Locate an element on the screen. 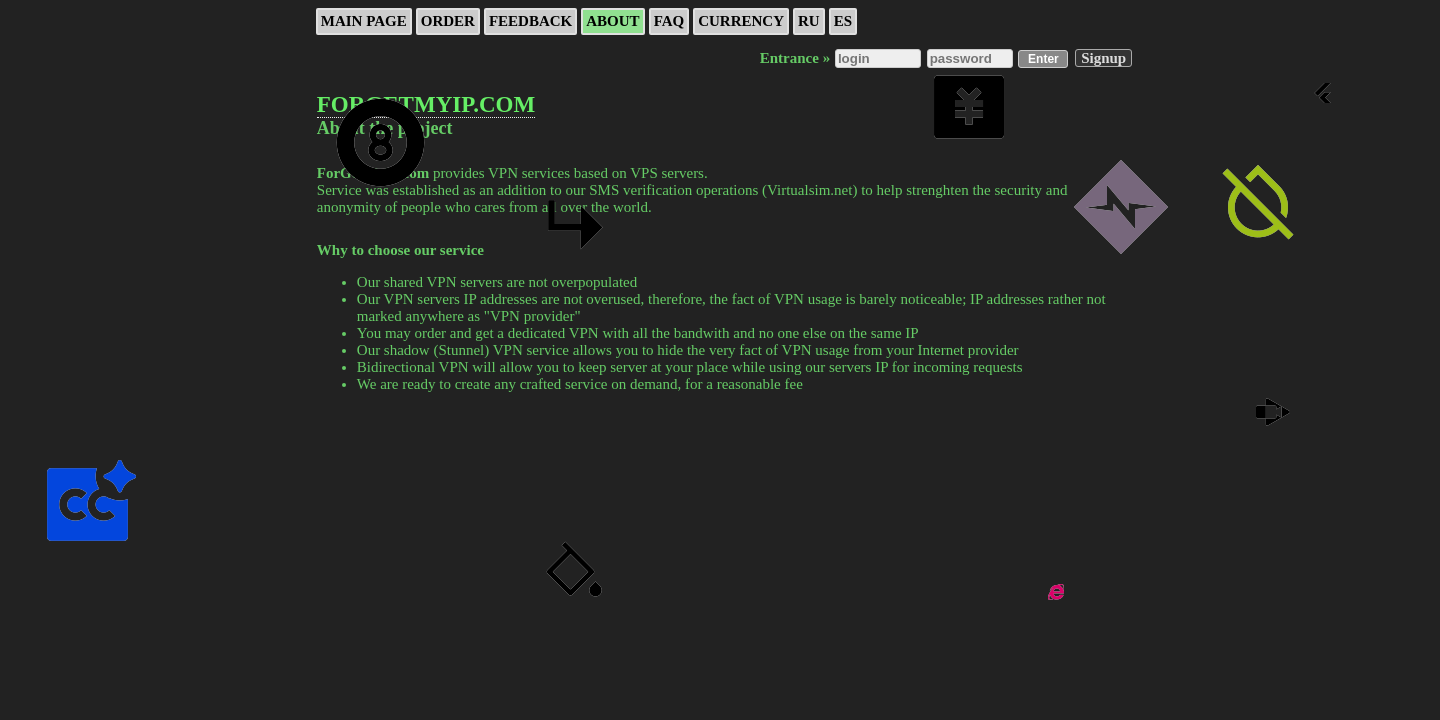 The width and height of the screenshot is (1440, 720). normalize.css library logo is located at coordinates (1121, 207).